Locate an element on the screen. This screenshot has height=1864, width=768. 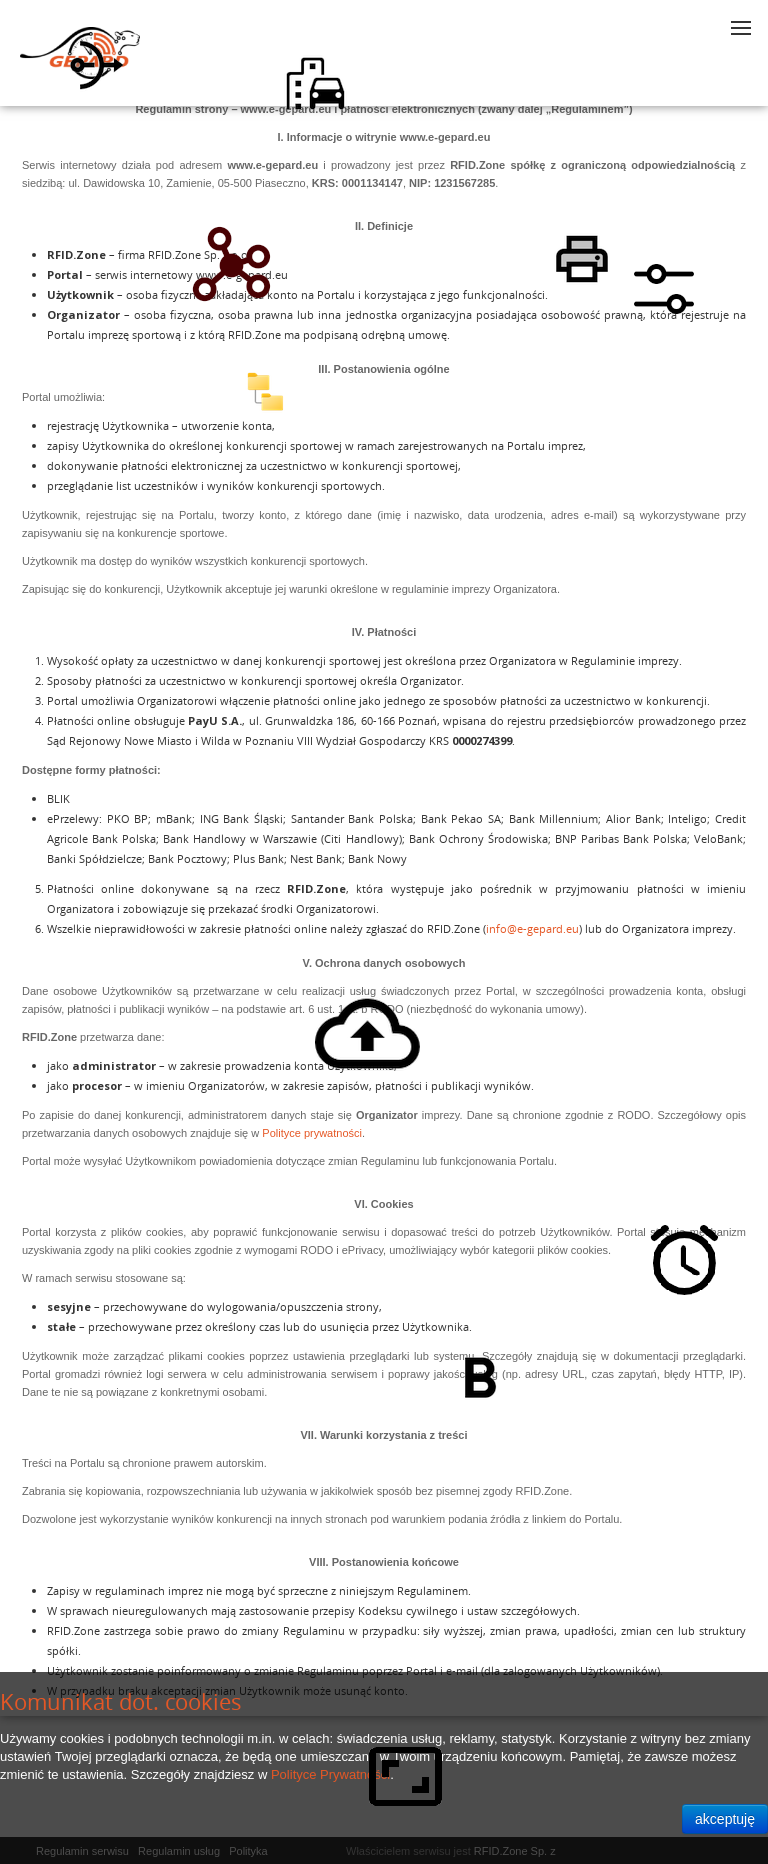
adjust aspect ratio settings is located at coordinates (405, 1776).